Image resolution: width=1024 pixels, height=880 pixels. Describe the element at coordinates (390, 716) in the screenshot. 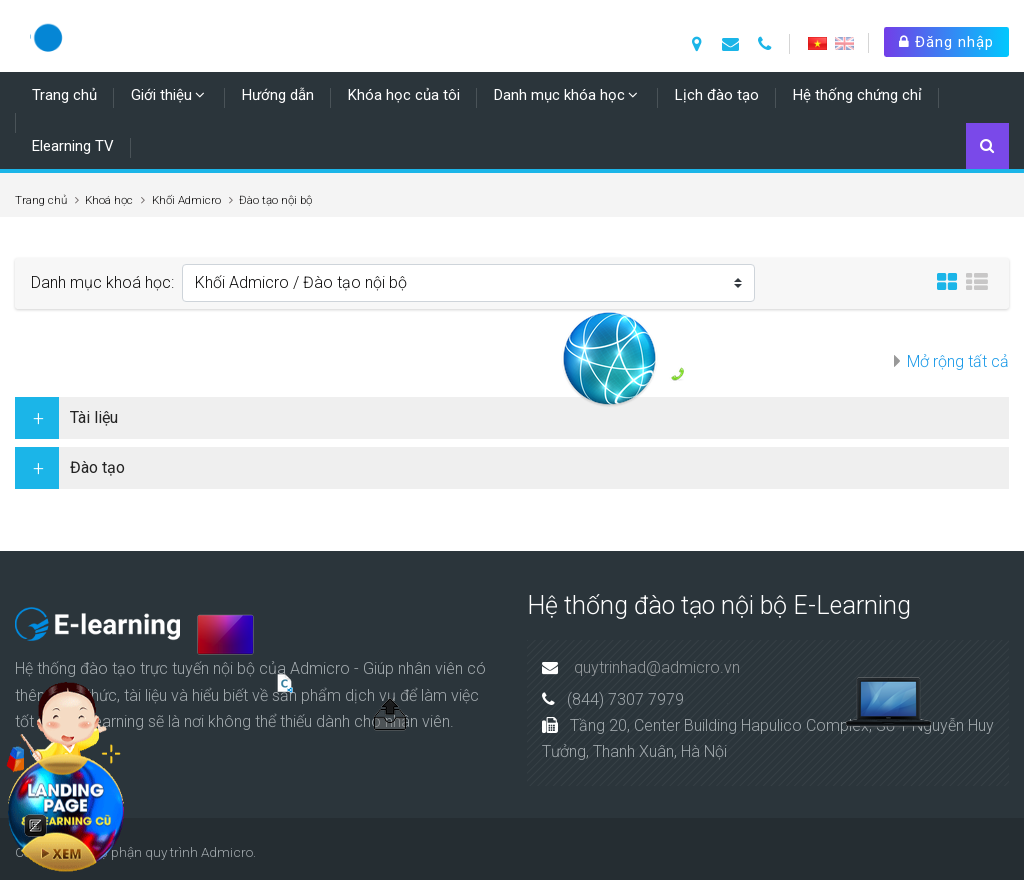

I see `view outgoing mail in your outbox` at that location.